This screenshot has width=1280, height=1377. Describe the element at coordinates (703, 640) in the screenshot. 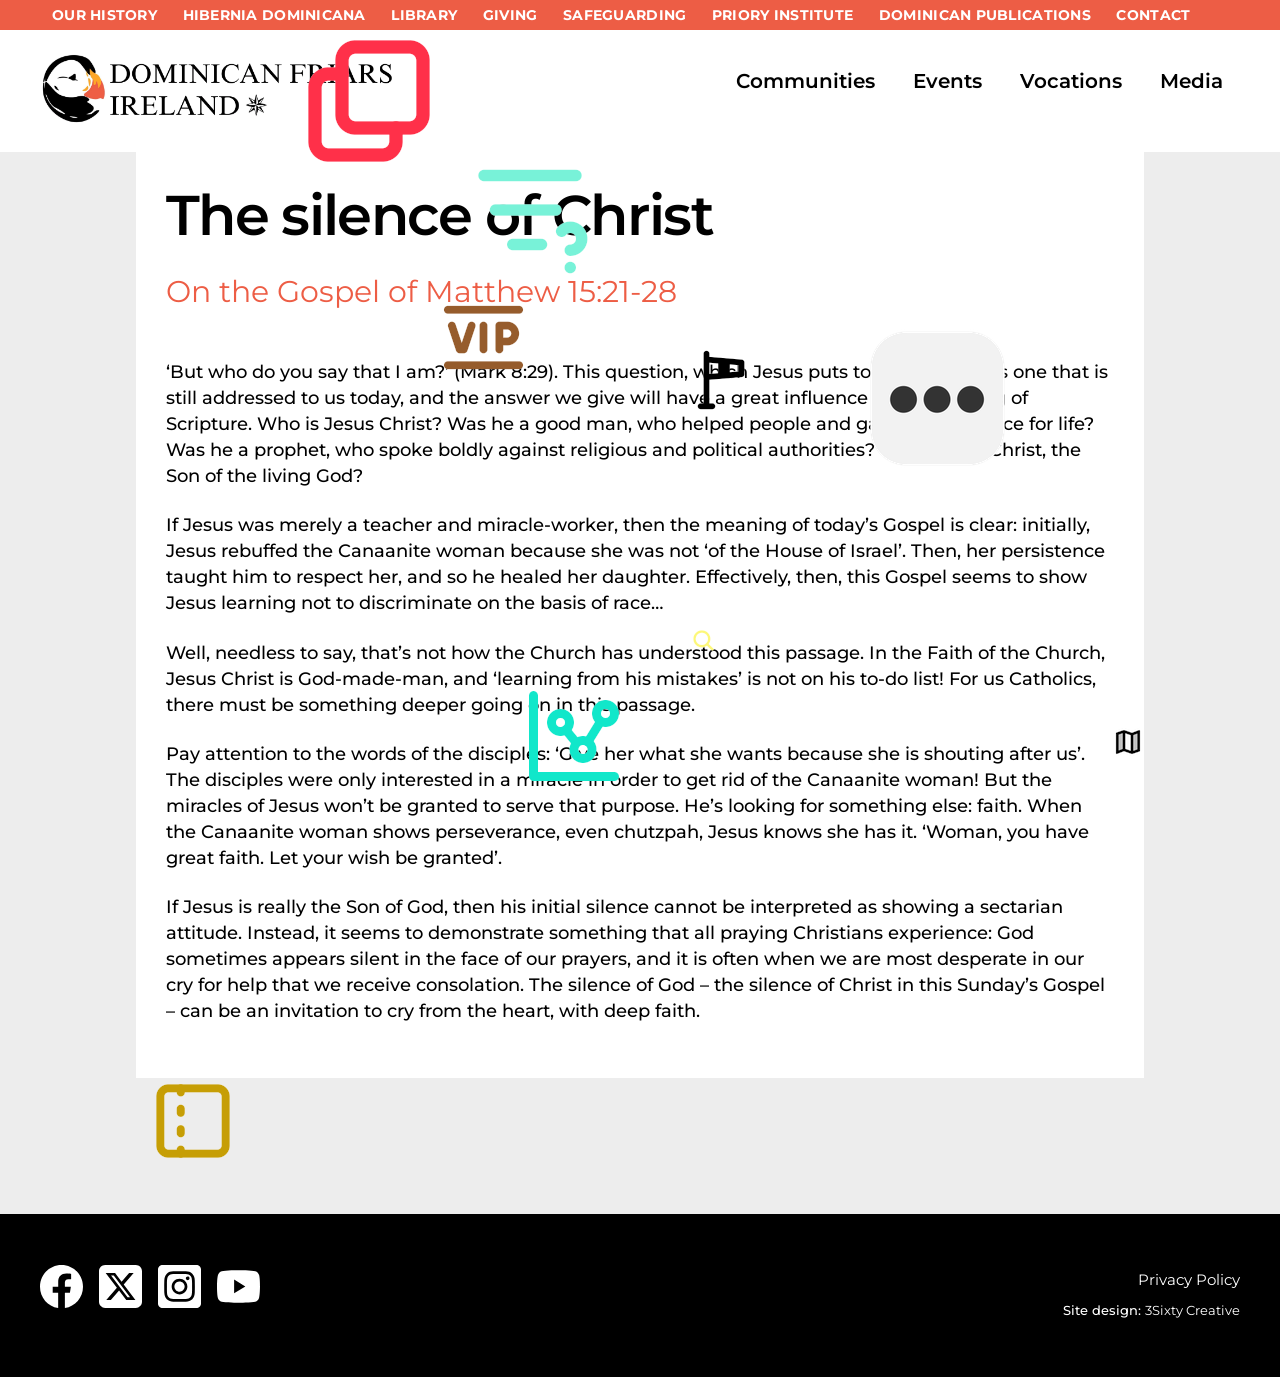

I see `search for content or items` at that location.